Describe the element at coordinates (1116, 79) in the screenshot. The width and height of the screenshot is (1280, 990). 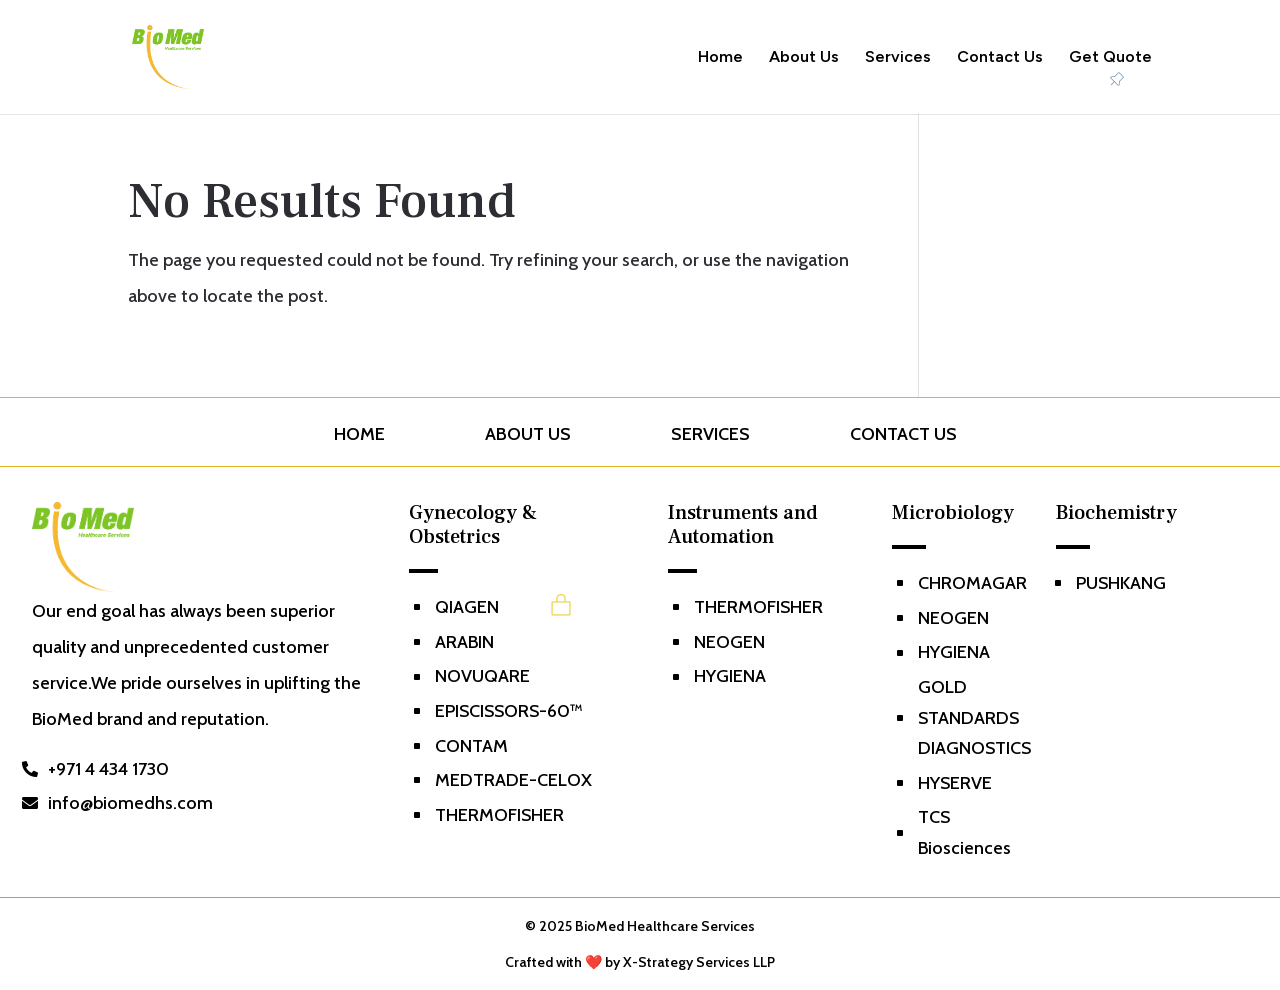
I see `pin an item to keep it visible` at that location.